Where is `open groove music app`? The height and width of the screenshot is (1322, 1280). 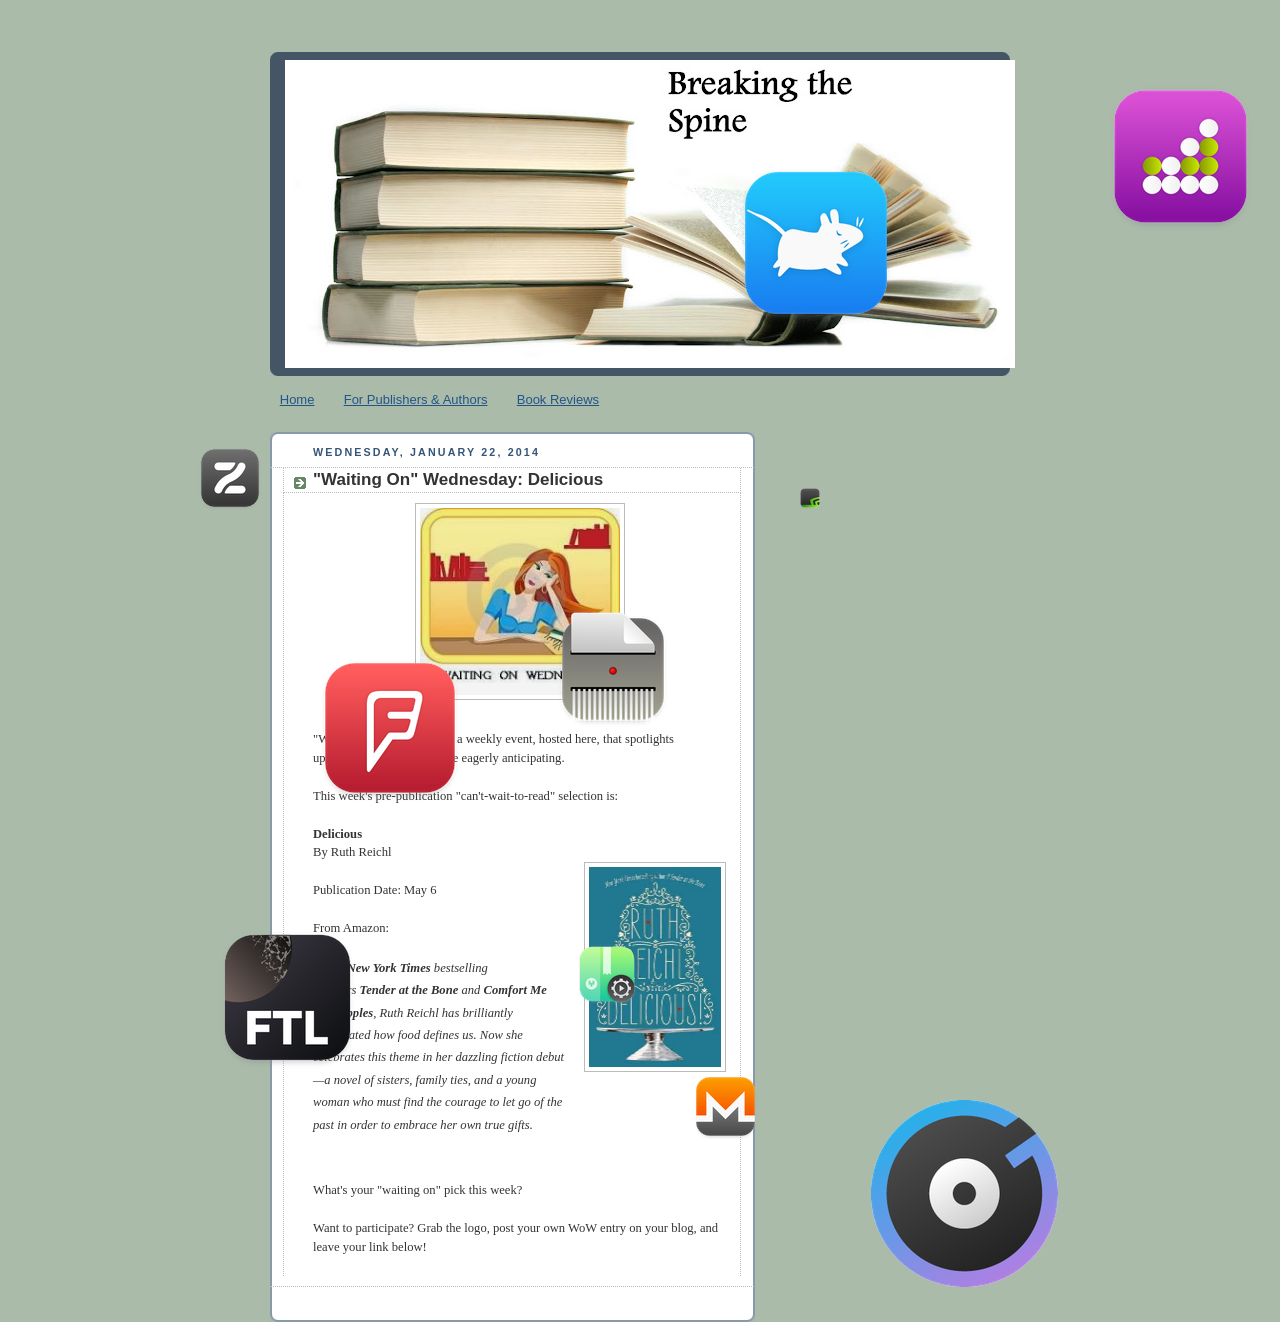 open groove music app is located at coordinates (964, 1193).